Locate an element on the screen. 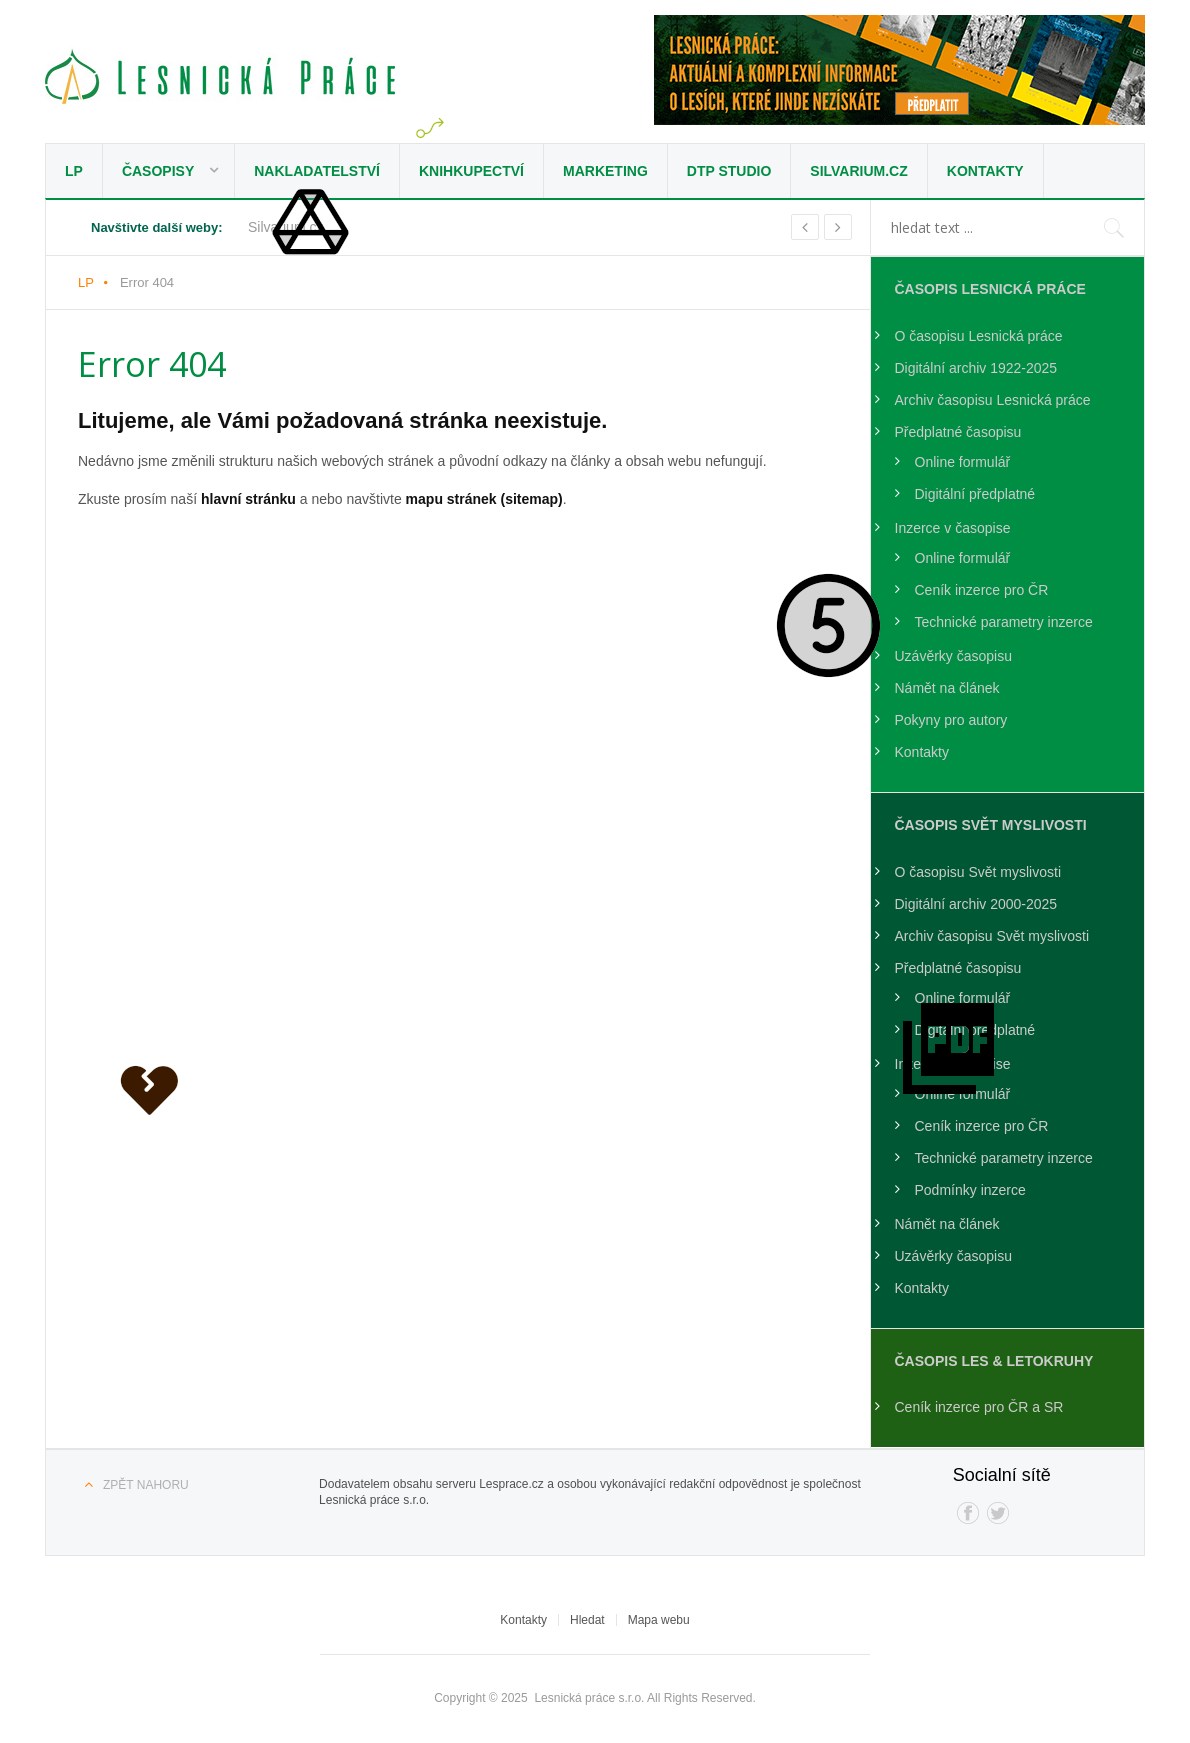 The height and width of the screenshot is (1743, 1190). save or export as PDF is located at coordinates (948, 1048).